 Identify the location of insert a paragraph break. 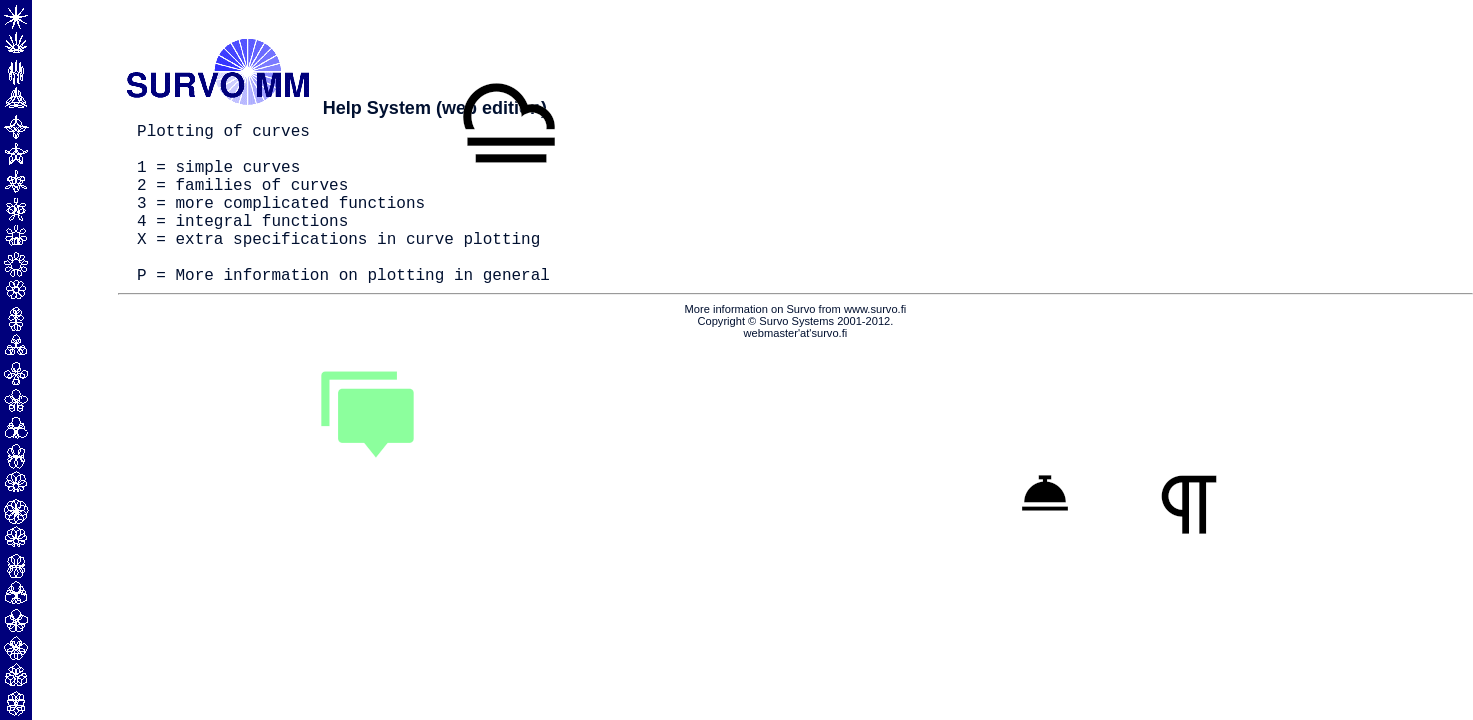
(1189, 503).